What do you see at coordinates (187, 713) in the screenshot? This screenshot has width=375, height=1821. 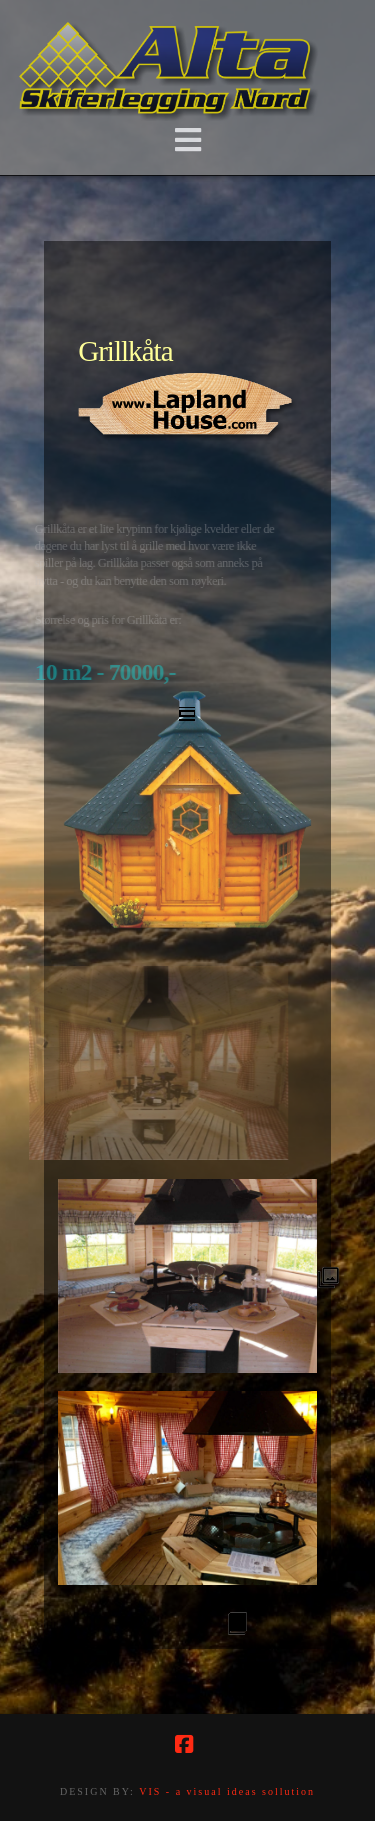 I see `view day layout or agenda` at bounding box center [187, 713].